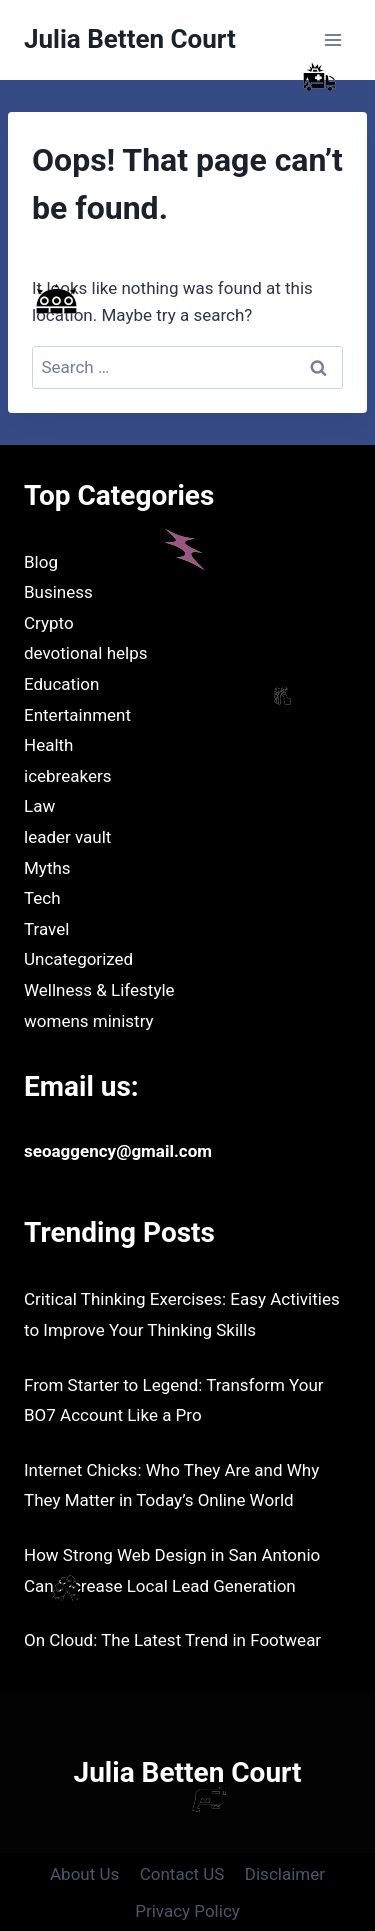 This screenshot has height=1931, width=375. I want to click on select molotov cocktail weapon or item, so click(282, 696).